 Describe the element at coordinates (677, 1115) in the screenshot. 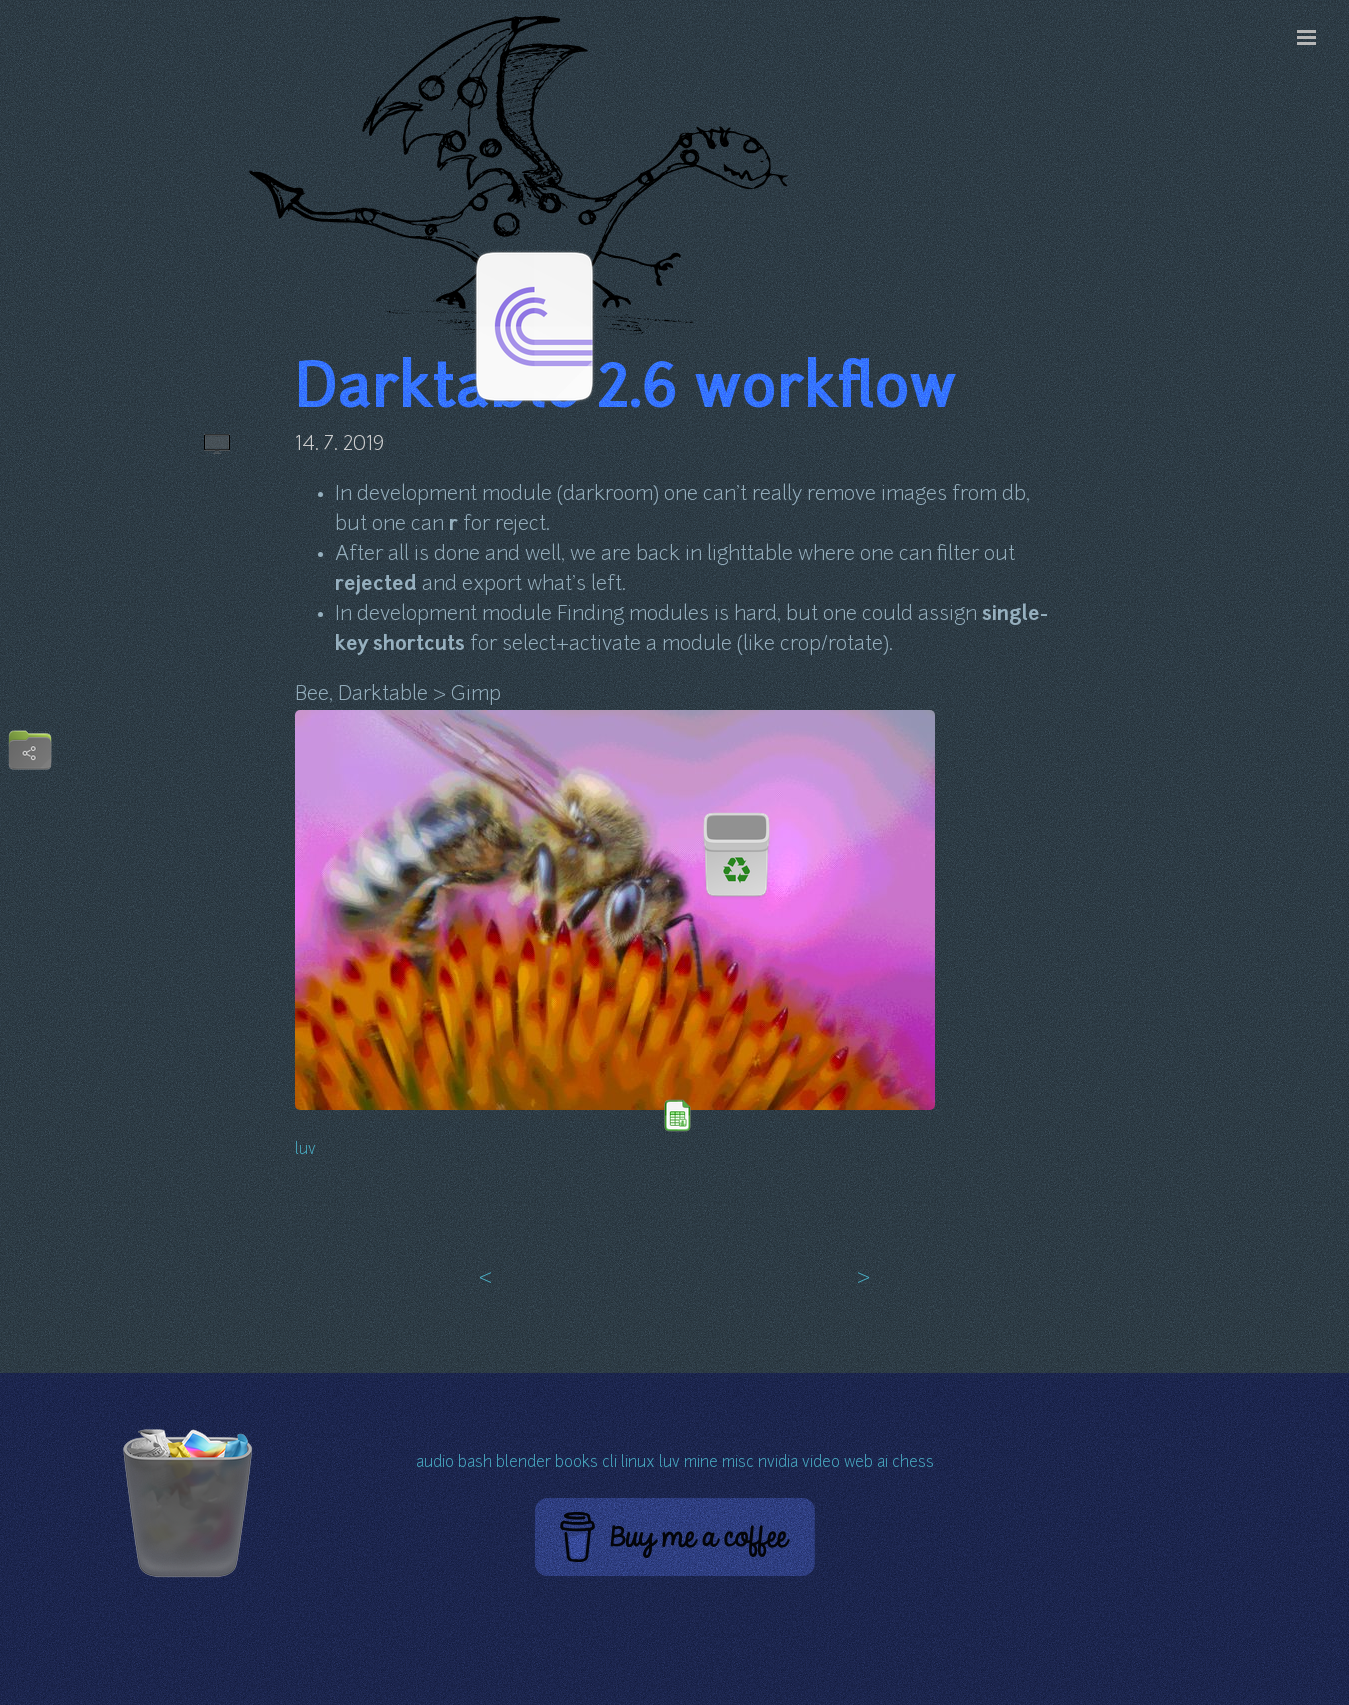

I see `open a spreadsheet template file` at that location.